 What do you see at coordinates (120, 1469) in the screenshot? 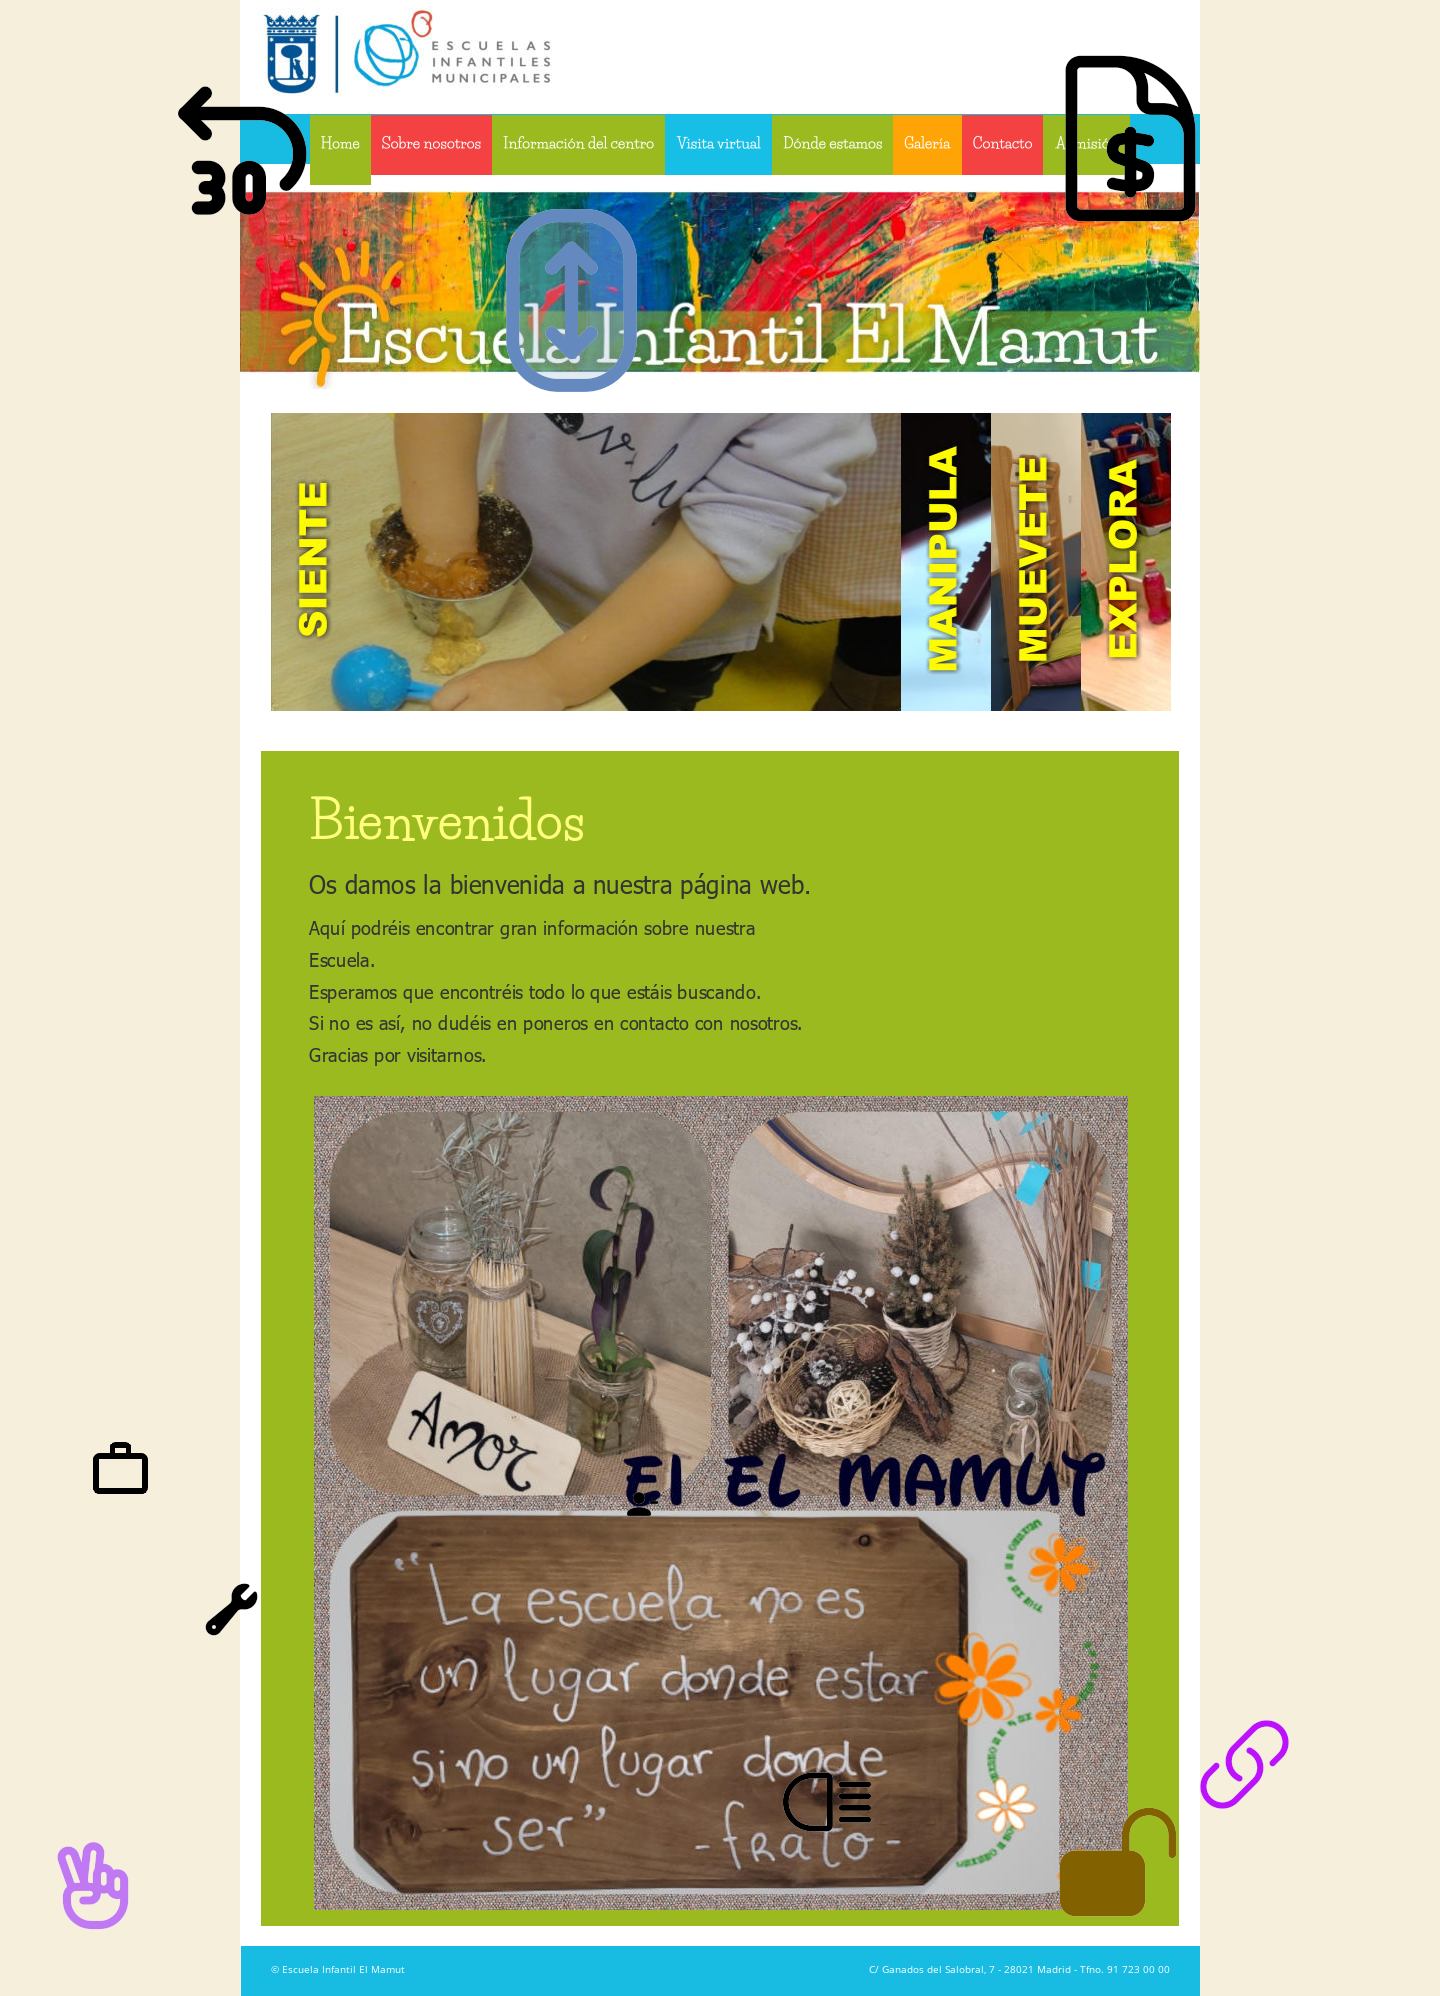
I see `access work or professional settings` at bounding box center [120, 1469].